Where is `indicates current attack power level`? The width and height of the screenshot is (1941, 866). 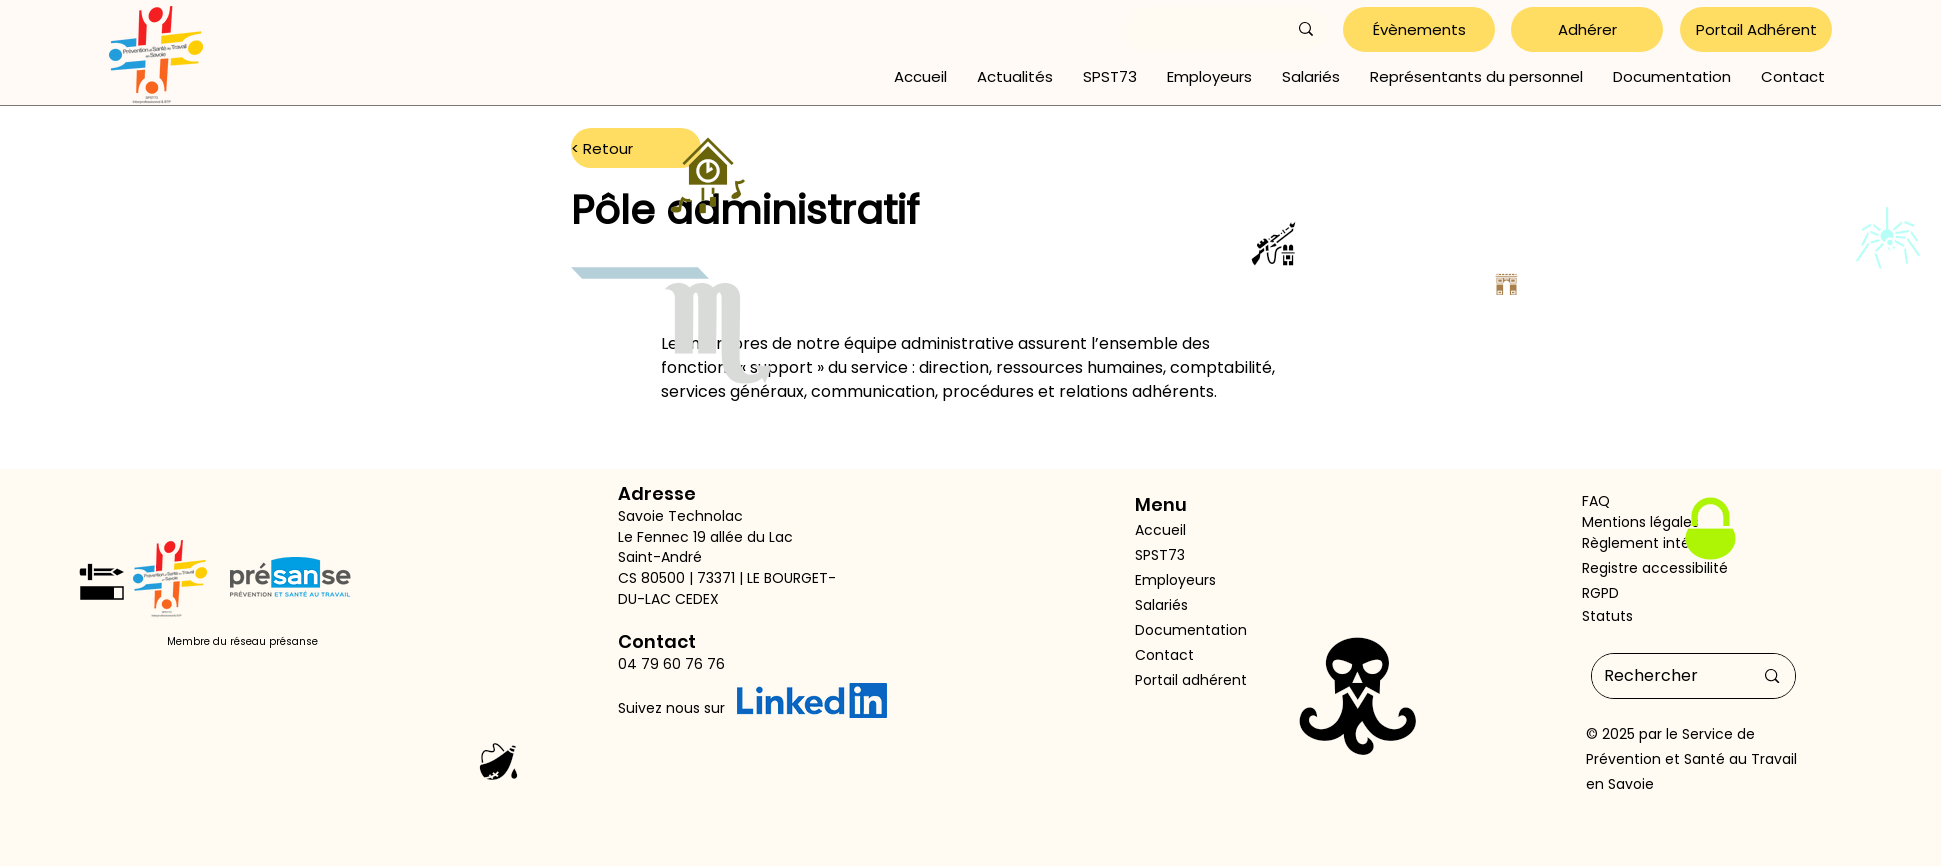
indicates current attack power level is located at coordinates (102, 581).